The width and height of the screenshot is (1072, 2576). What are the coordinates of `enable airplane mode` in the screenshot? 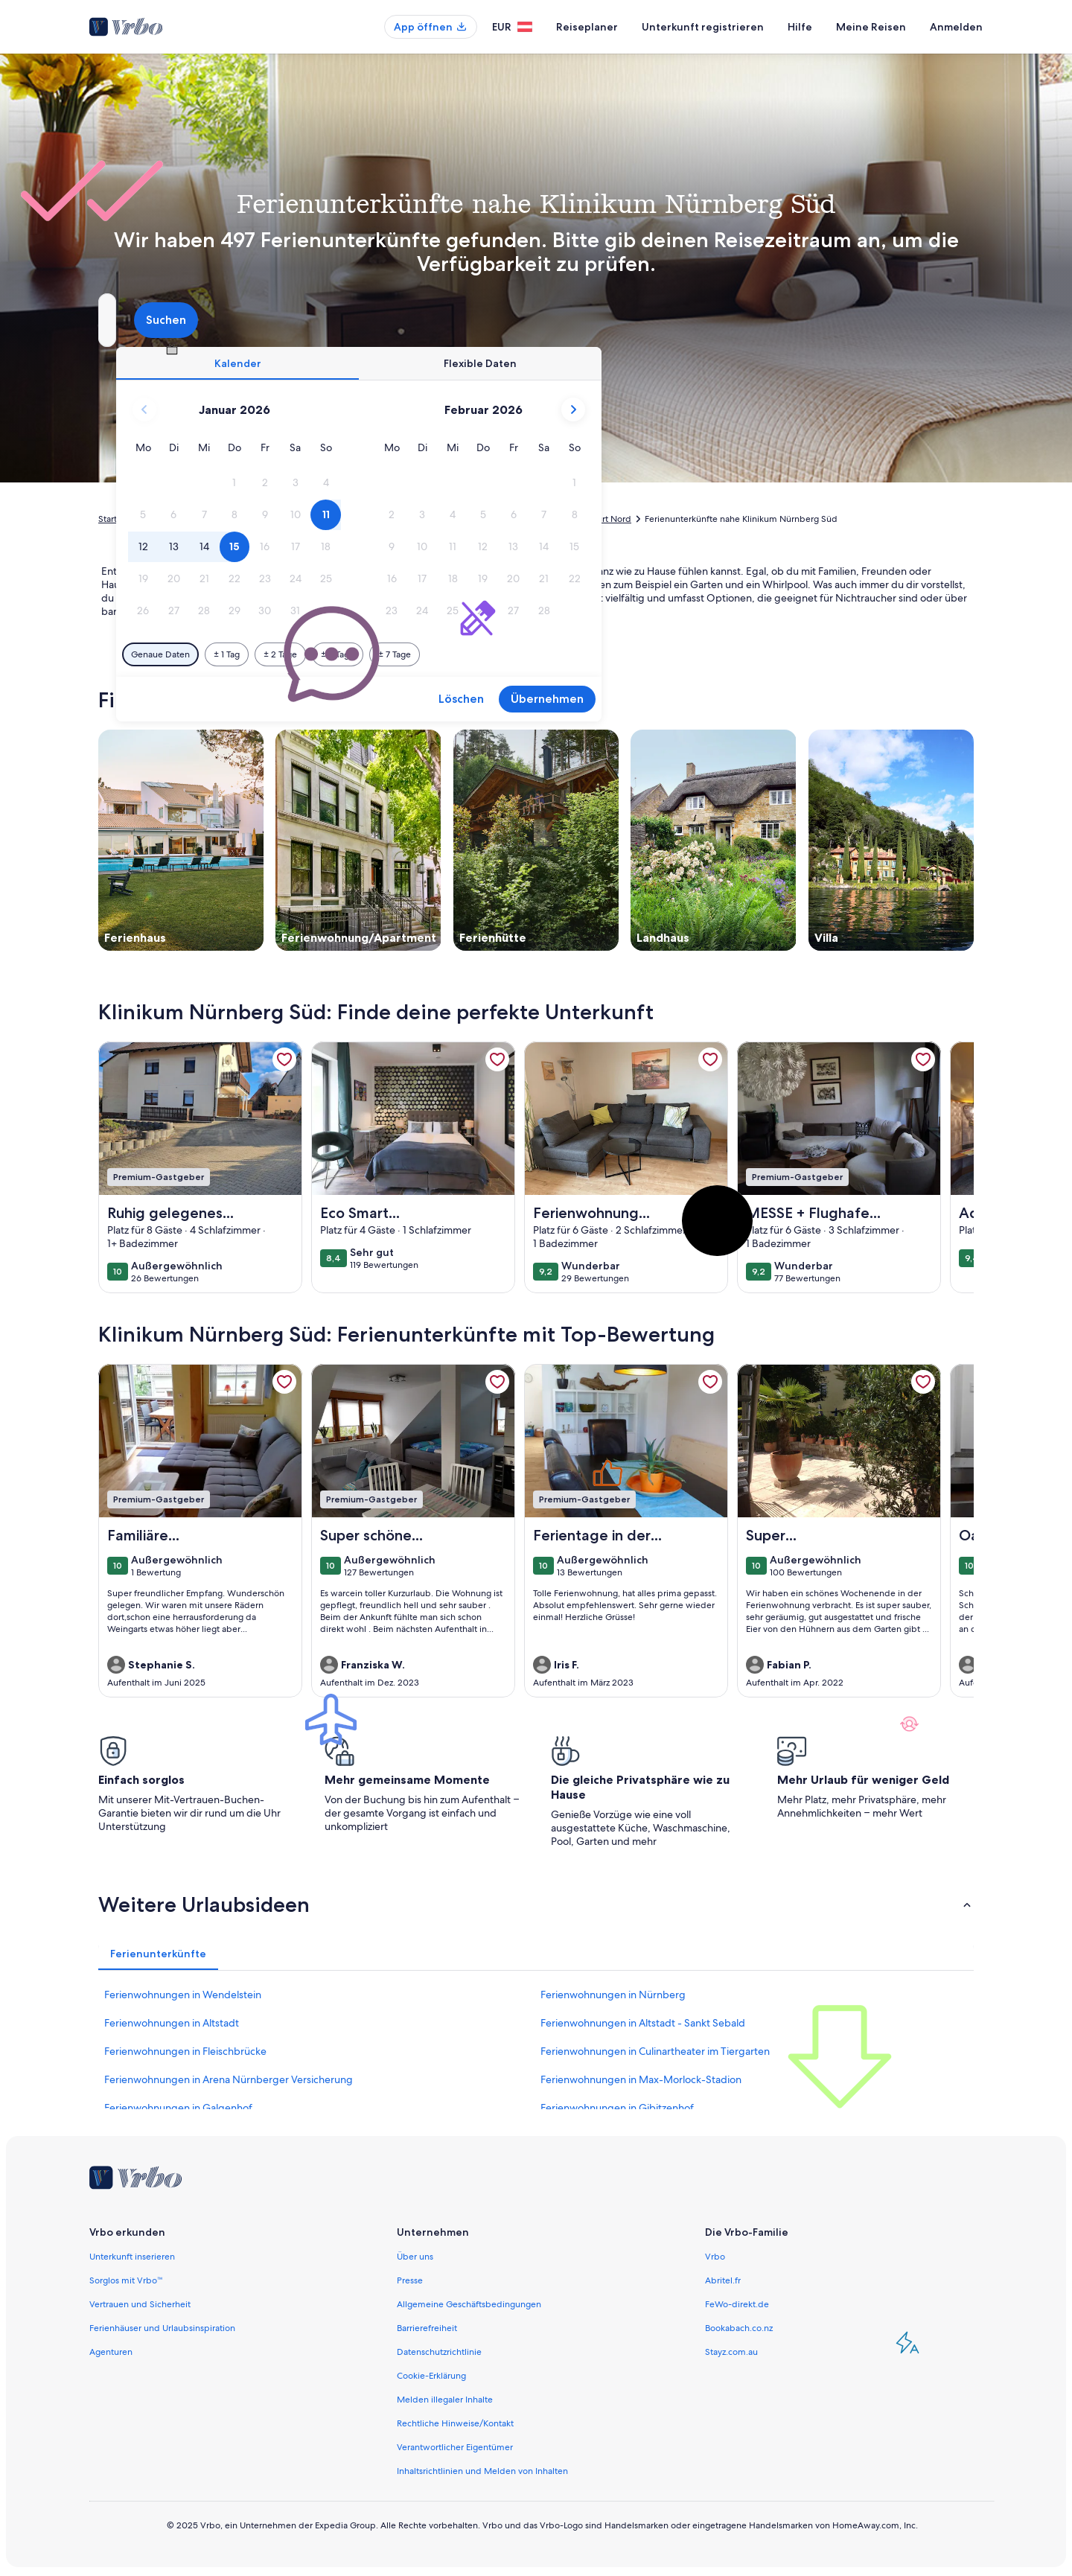 It's located at (331, 1719).